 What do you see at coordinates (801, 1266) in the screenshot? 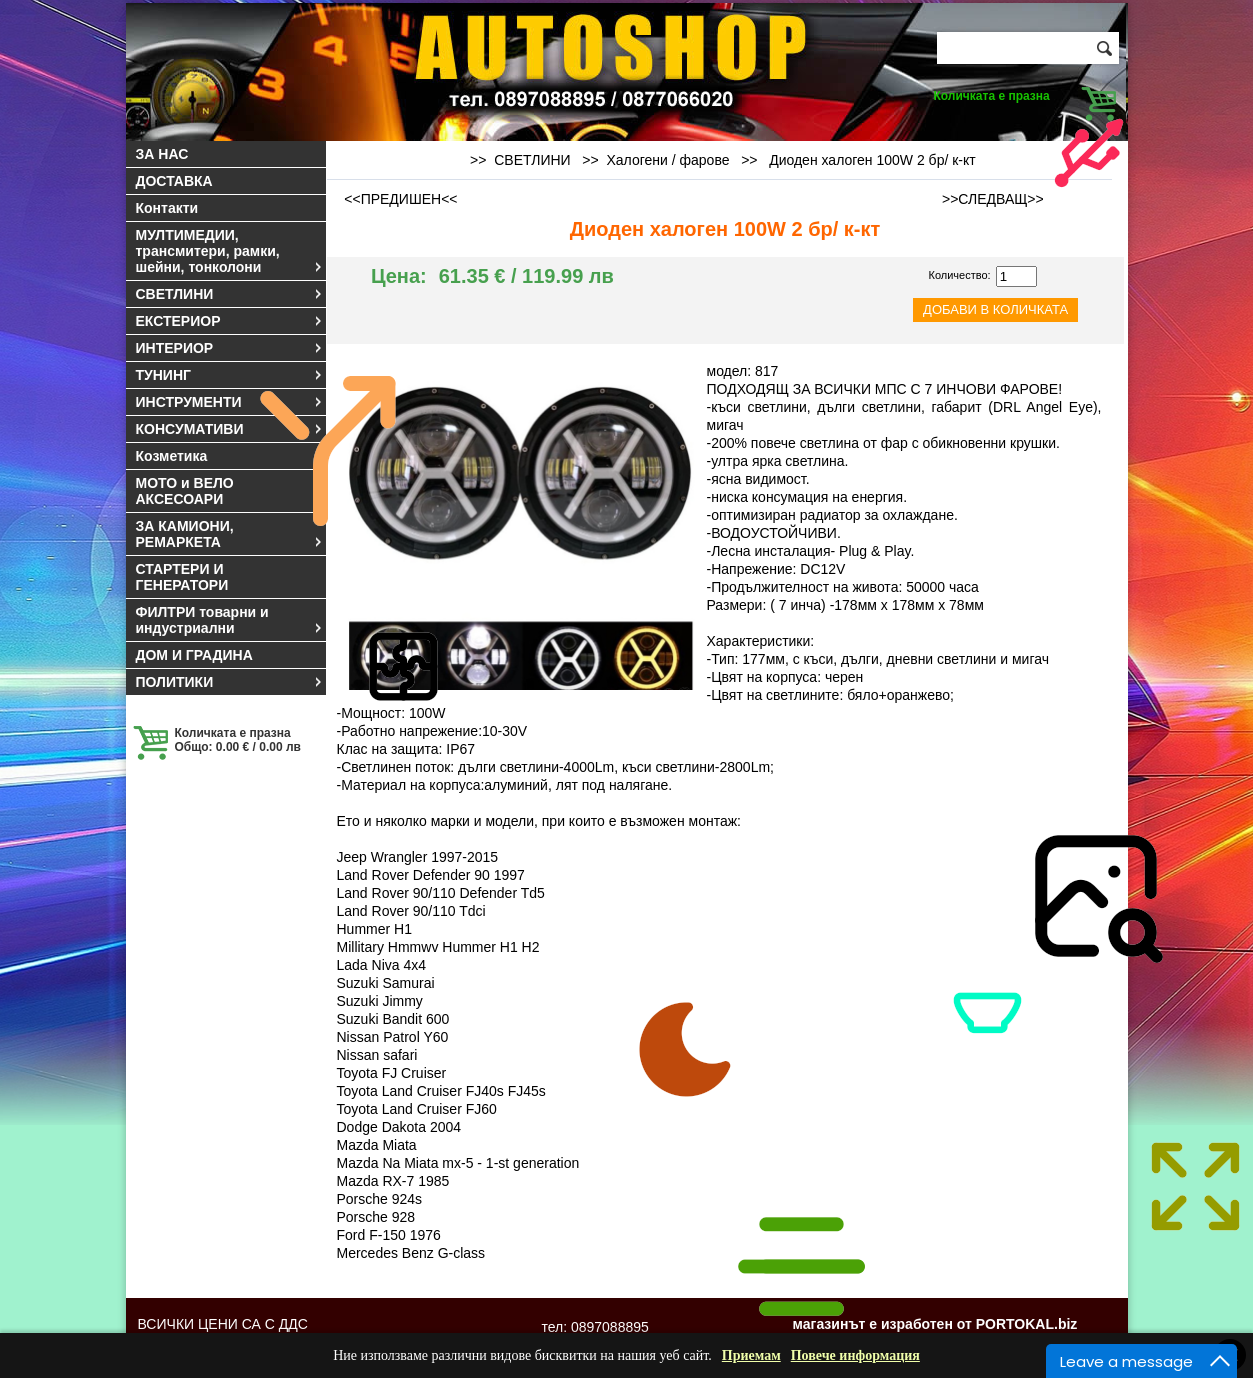
I see `open navigation menu` at bounding box center [801, 1266].